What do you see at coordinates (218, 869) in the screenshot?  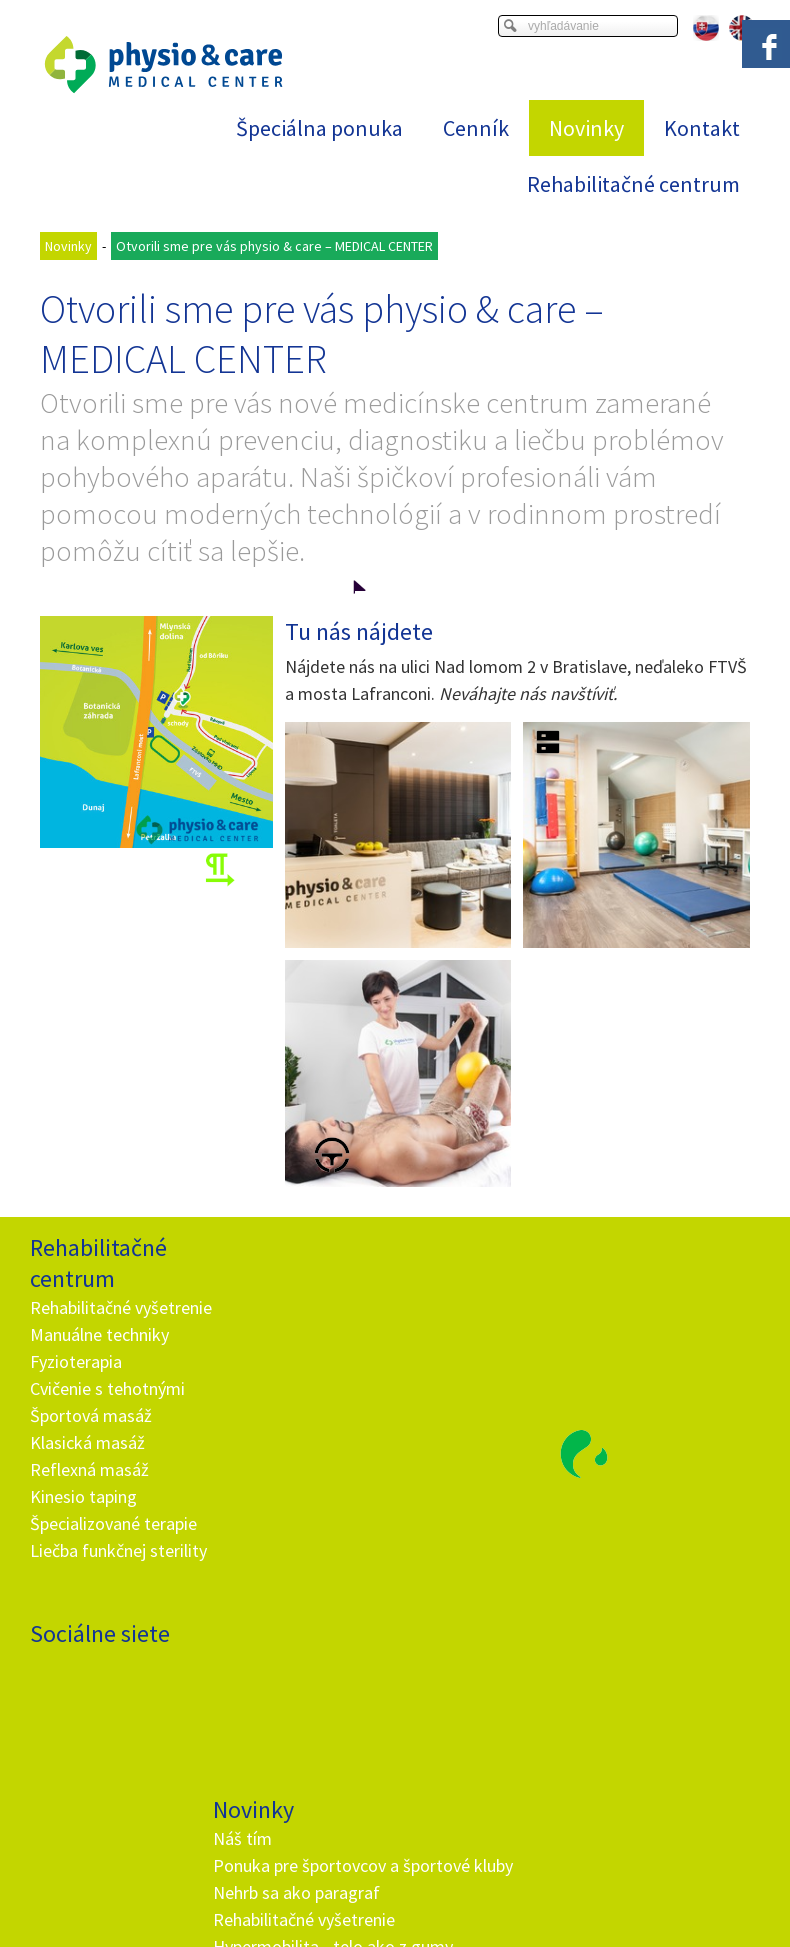 I see `set text direction to left-to-right` at bounding box center [218, 869].